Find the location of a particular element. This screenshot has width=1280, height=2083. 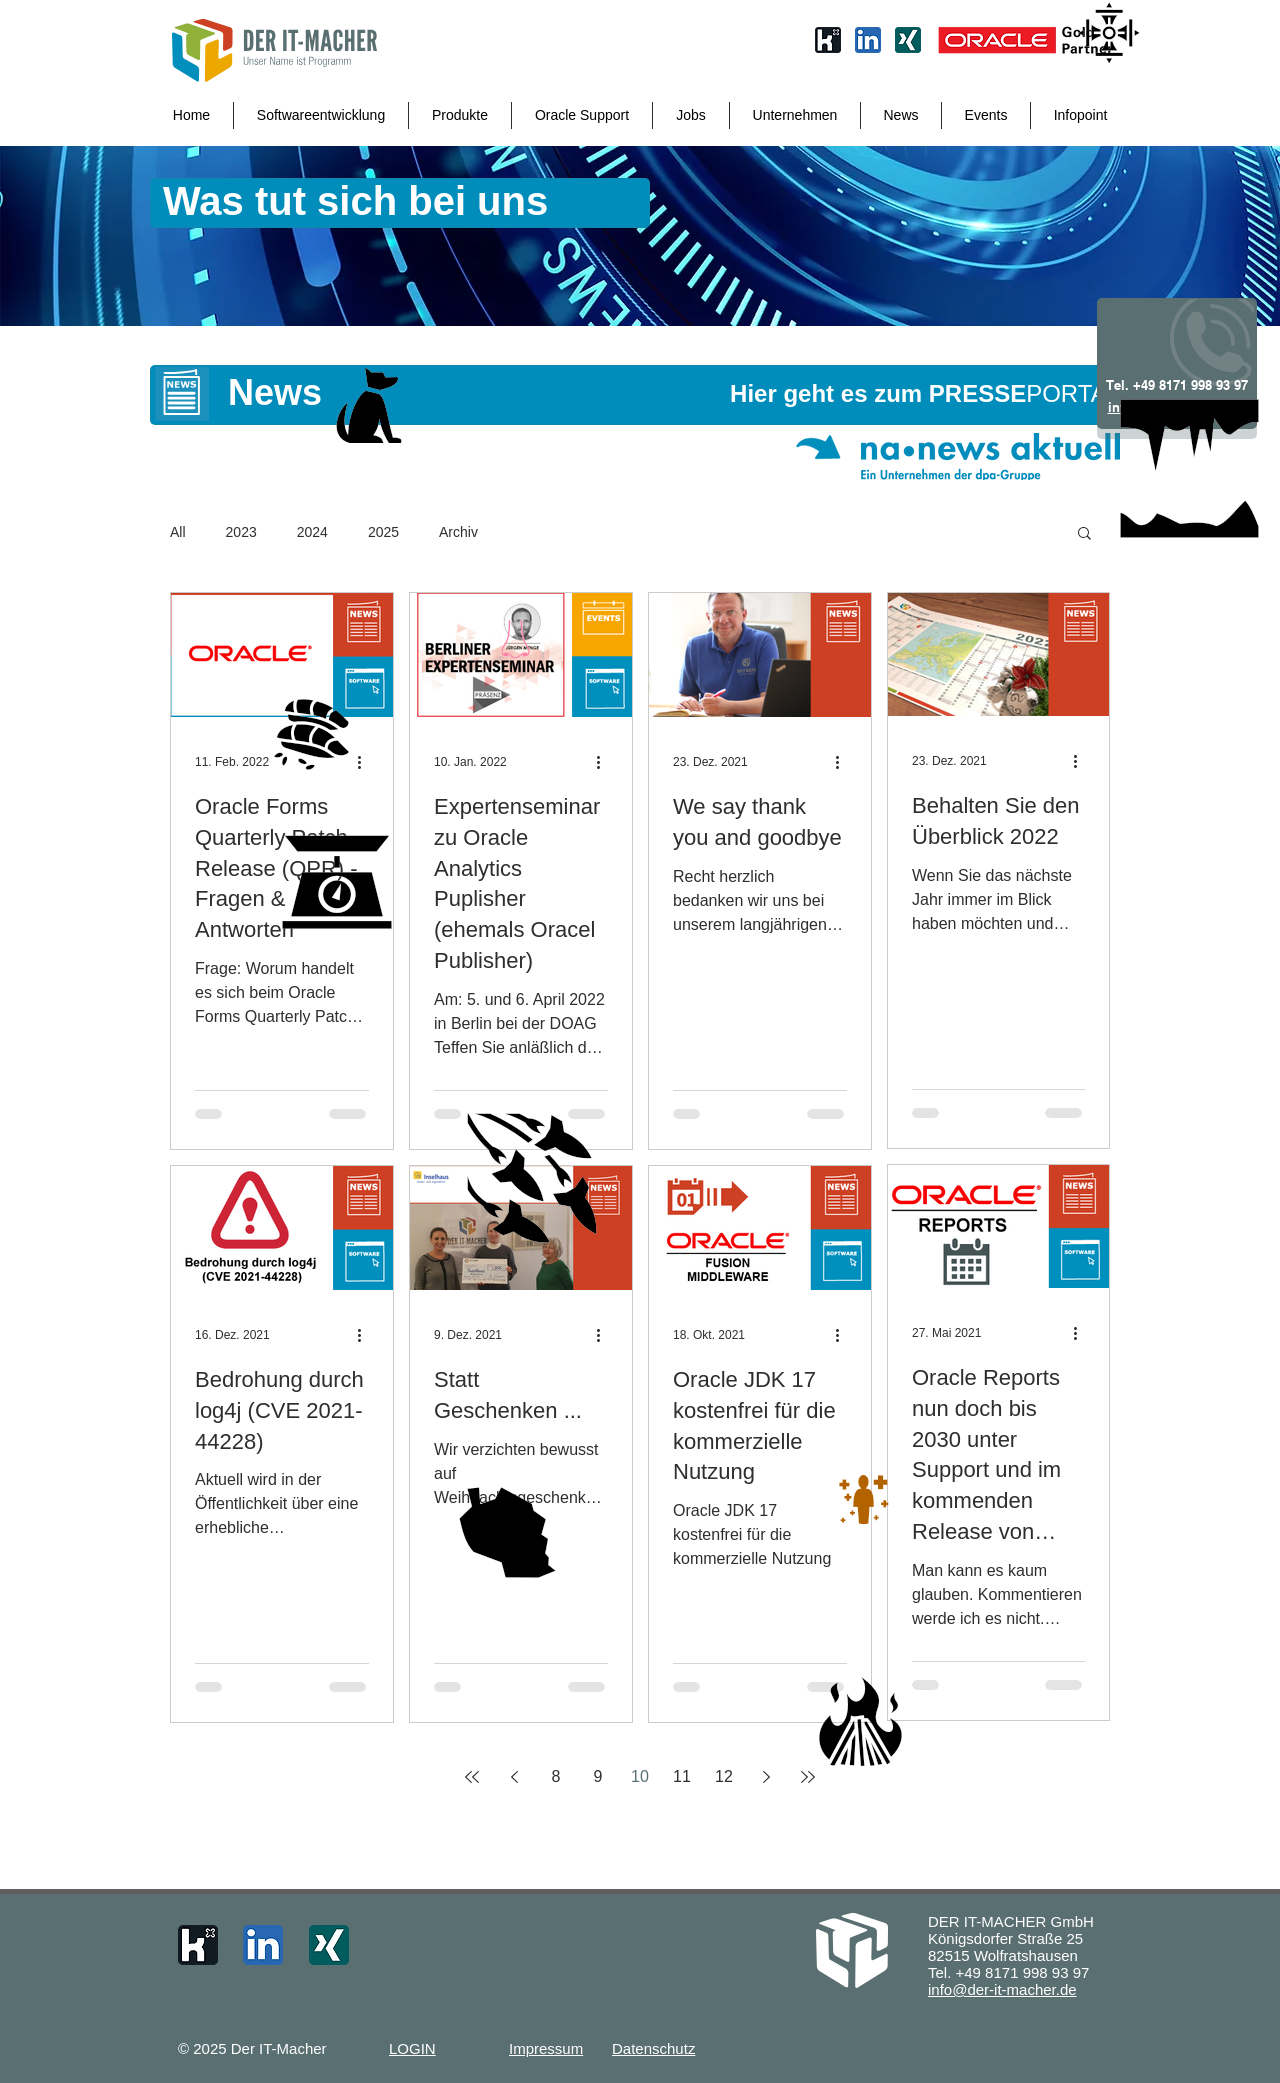

indicates a pyre or bonfire game element is located at coordinates (860, 1721).